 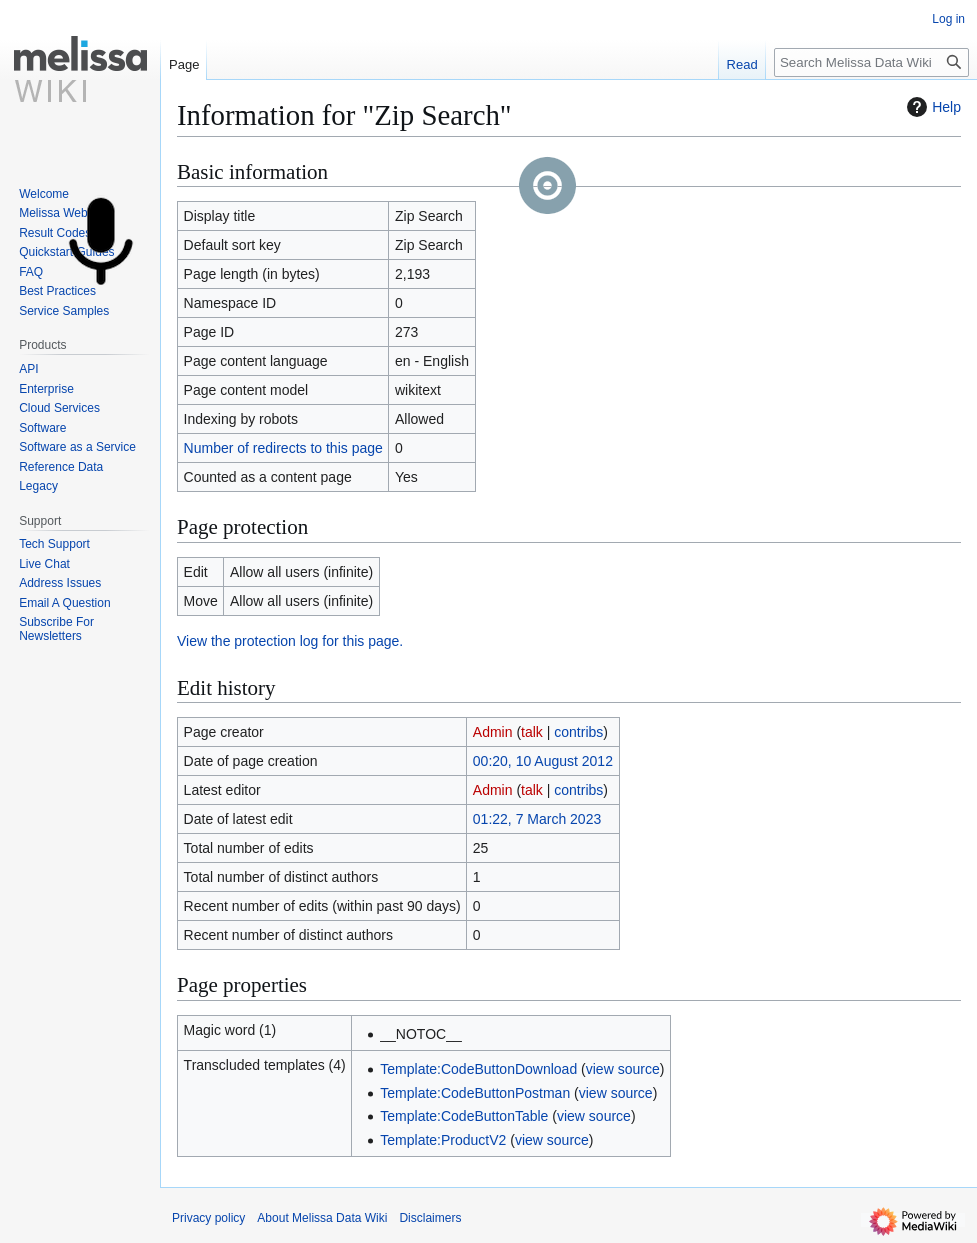 I want to click on play or access music library, so click(x=547, y=185).